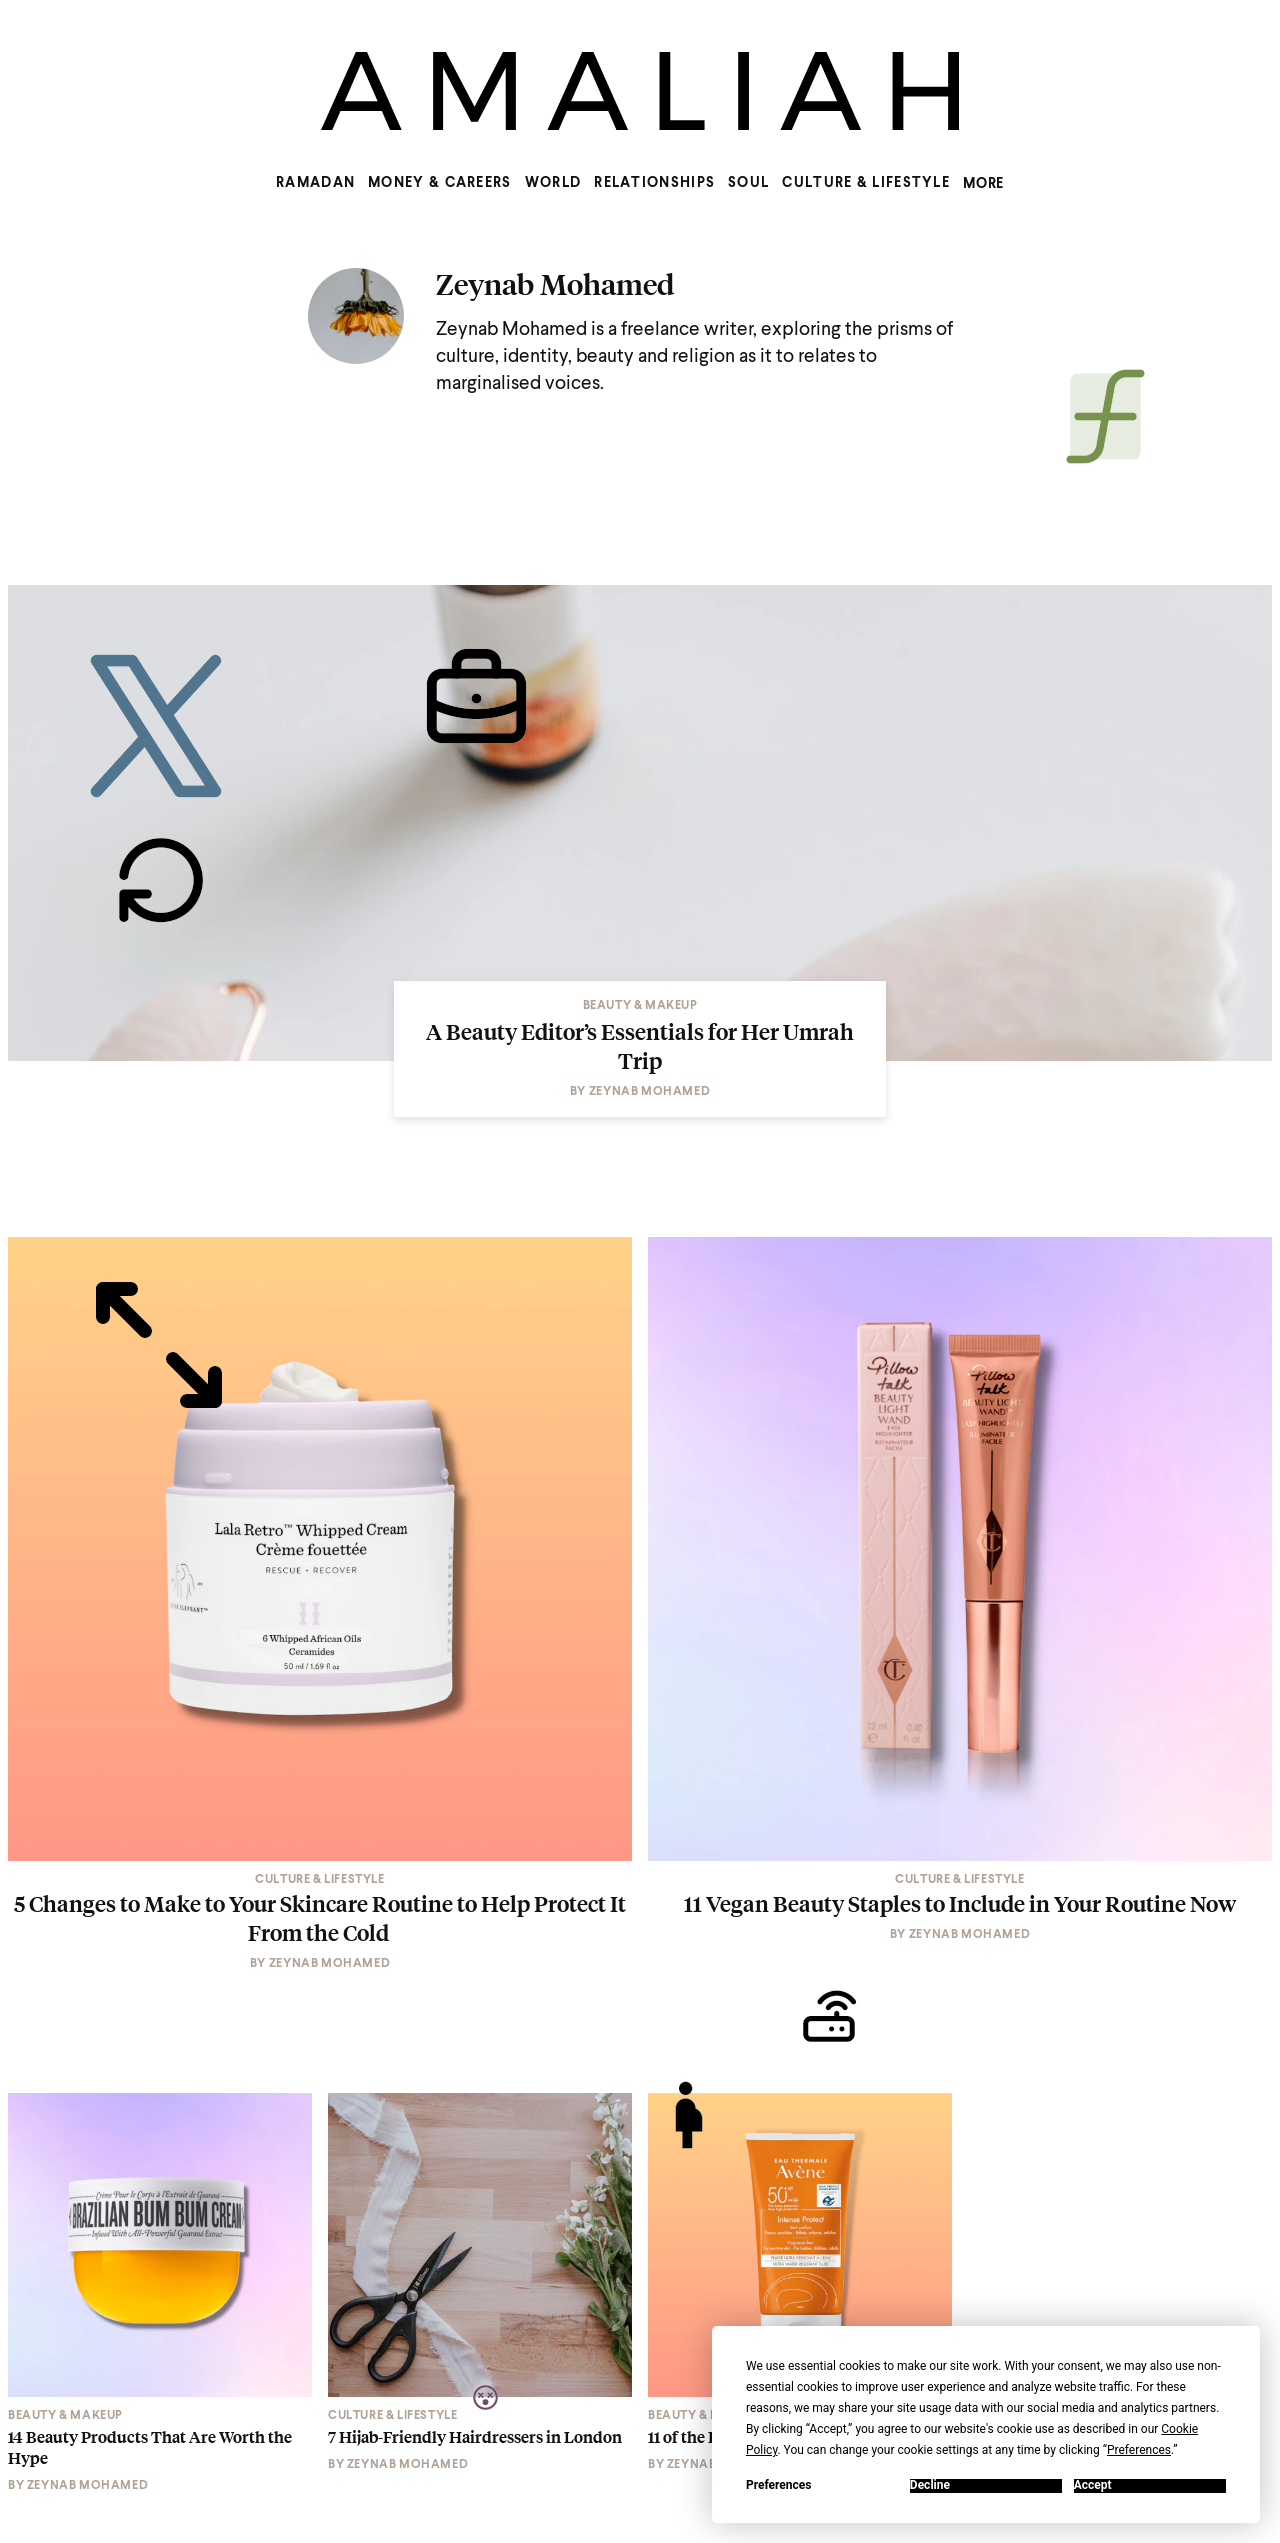 The width and height of the screenshot is (1280, 2543). I want to click on indicates pregnancy-related features or services, so click(689, 2115).